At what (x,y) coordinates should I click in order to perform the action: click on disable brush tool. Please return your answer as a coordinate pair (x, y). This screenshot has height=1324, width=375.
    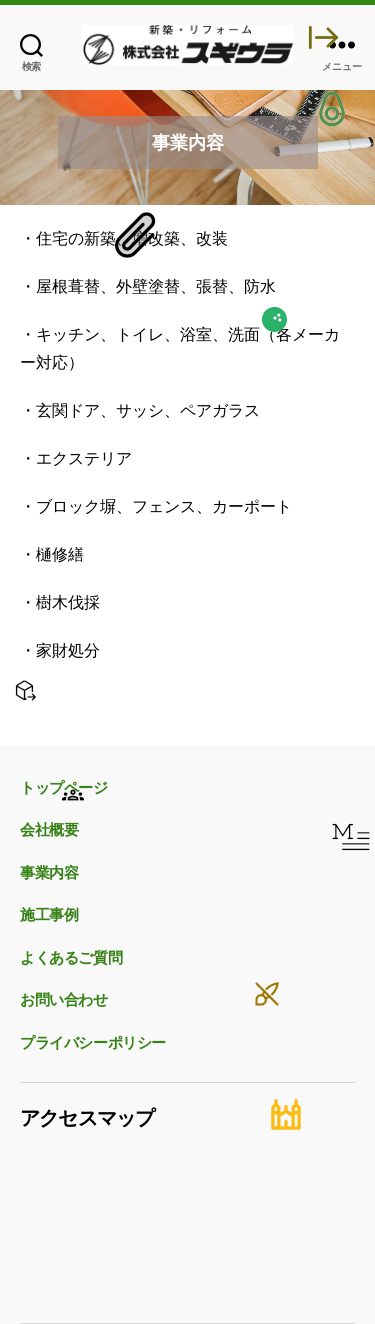
    Looking at the image, I should click on (267, 994).